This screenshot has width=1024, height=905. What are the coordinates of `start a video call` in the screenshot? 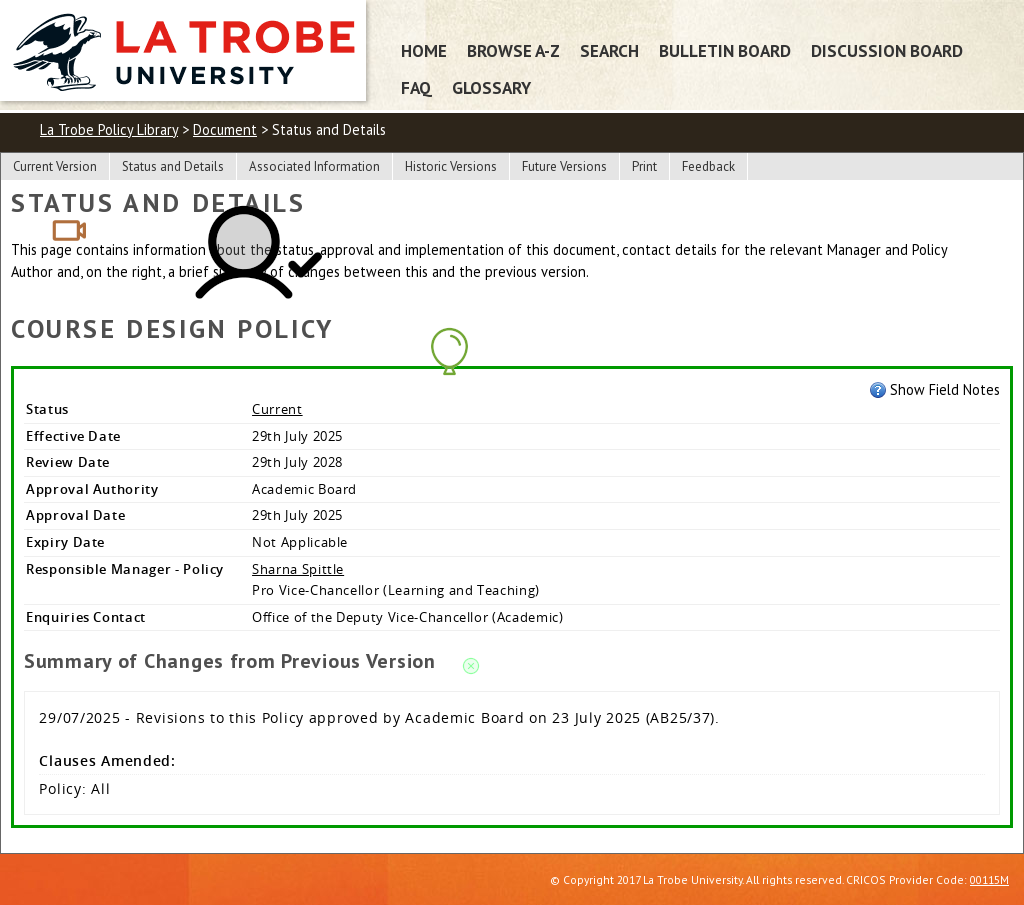 It's located at (68, 230).